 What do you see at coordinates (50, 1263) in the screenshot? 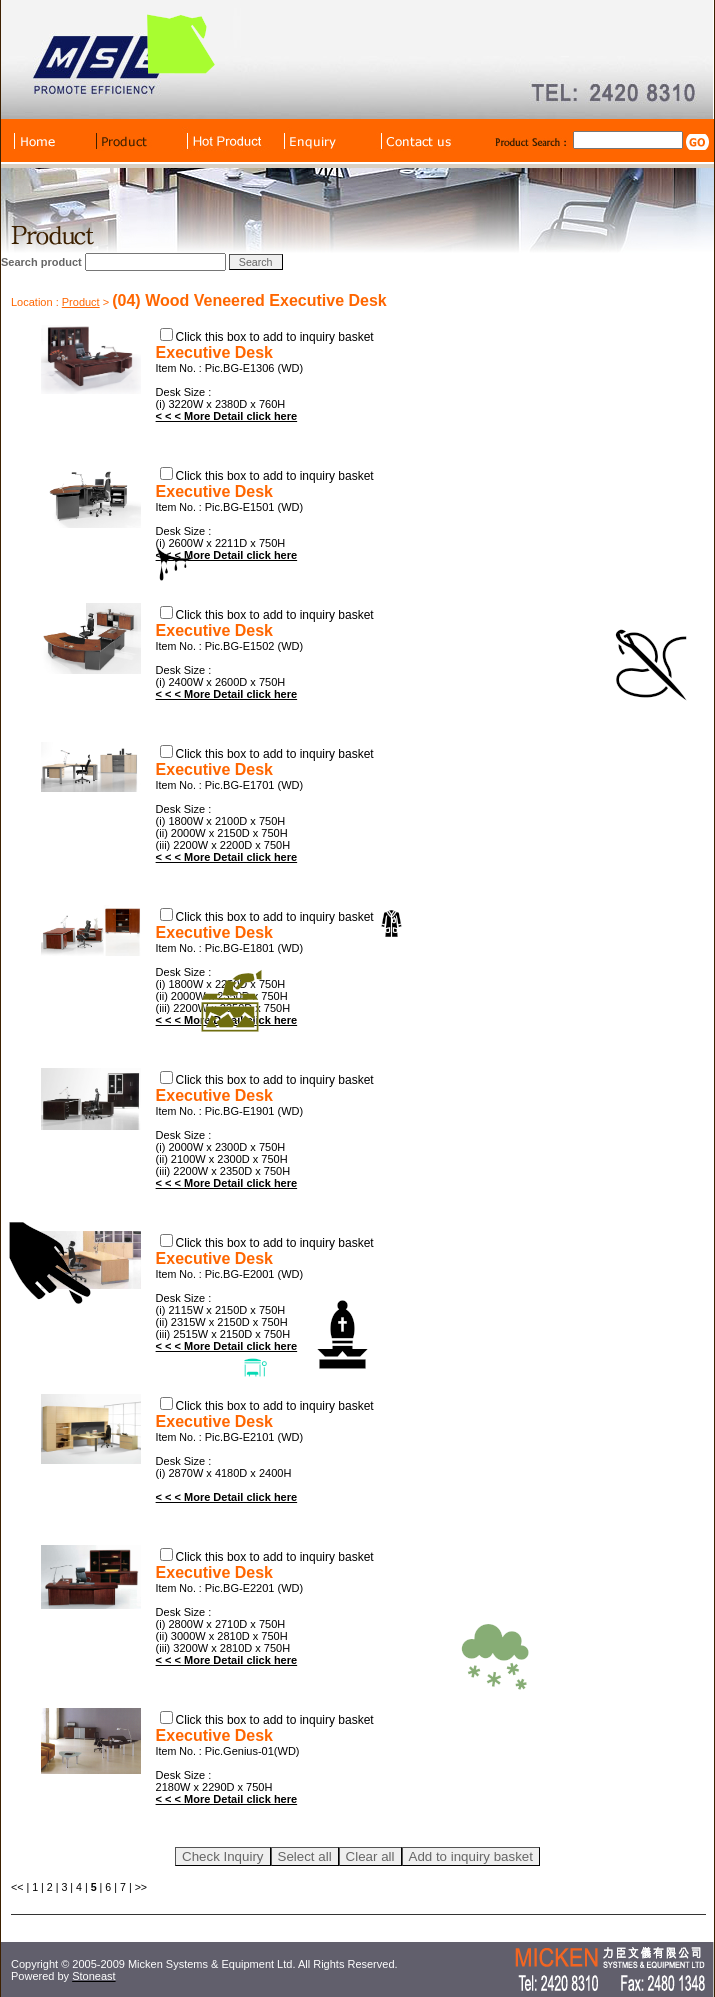
I see `indicates hoping for luck or a positive outcome` at bounding box center [50, 1263].